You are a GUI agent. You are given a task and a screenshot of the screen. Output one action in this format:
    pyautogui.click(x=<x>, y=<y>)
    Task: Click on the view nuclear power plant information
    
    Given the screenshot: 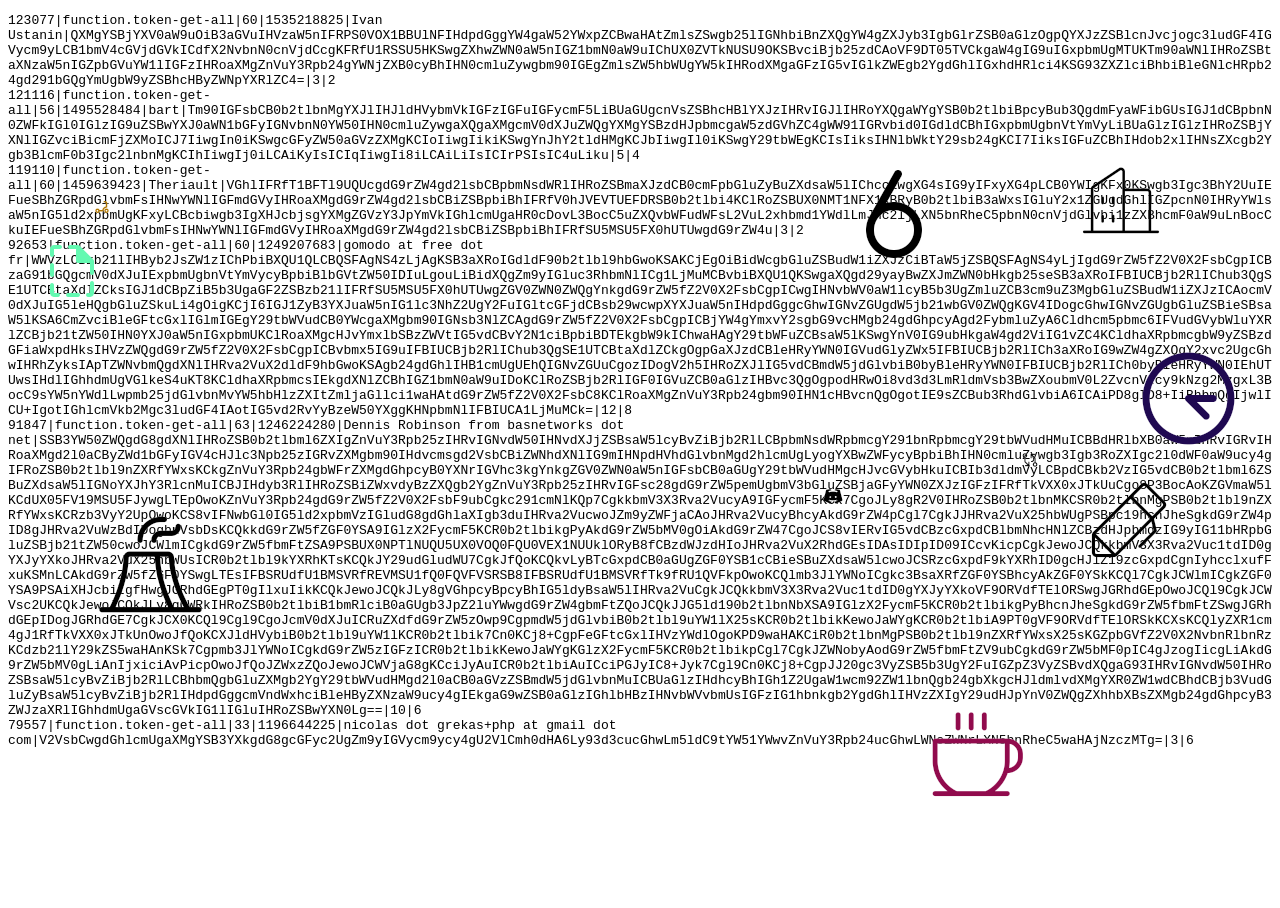 What is the action you would take?
    pyautogui.click(x=150, y=571)
    